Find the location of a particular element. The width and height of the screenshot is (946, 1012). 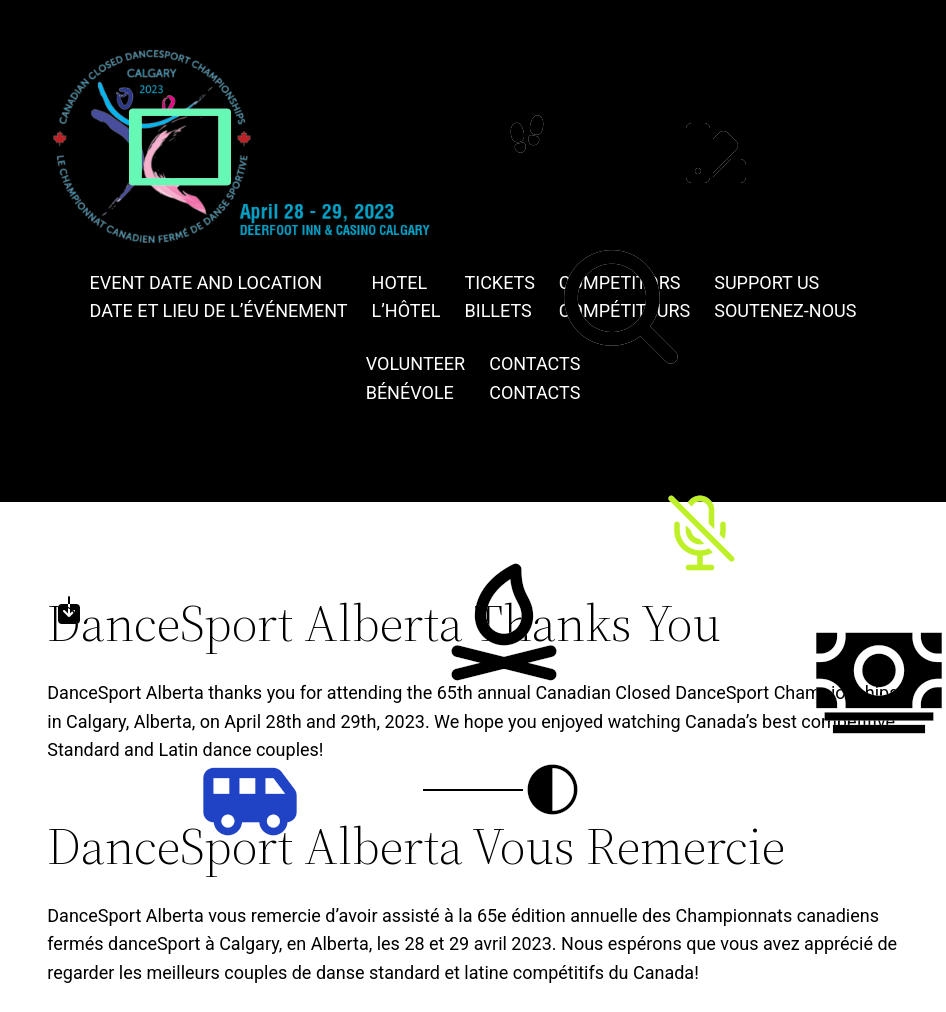

download a file or content is located at coordinates (69, 610).